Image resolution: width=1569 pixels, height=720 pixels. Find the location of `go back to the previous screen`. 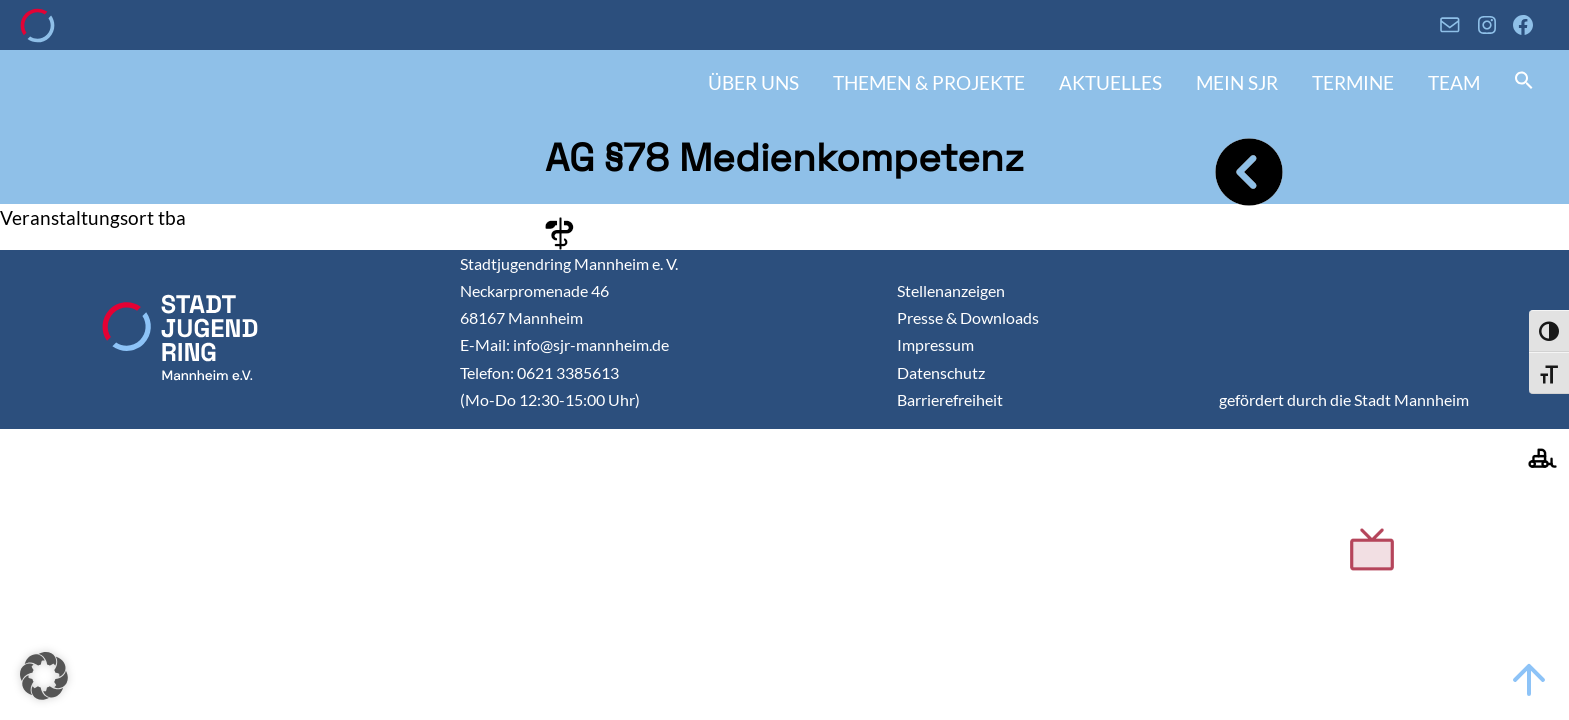

go back to the previous screen is located at coordinates (1249, 172).